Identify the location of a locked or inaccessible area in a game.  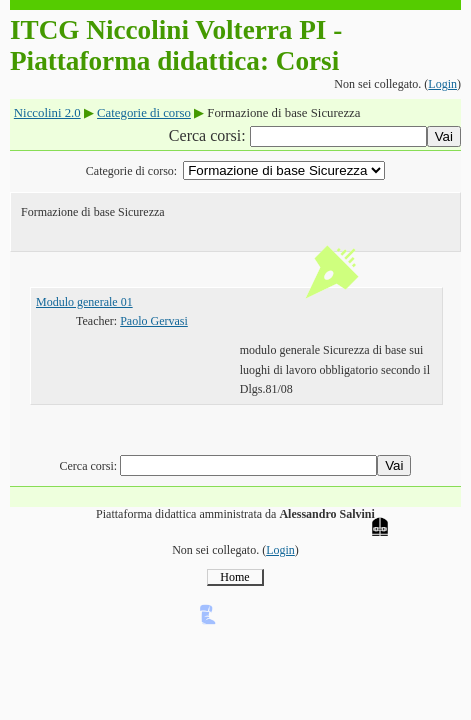
(380, 526).